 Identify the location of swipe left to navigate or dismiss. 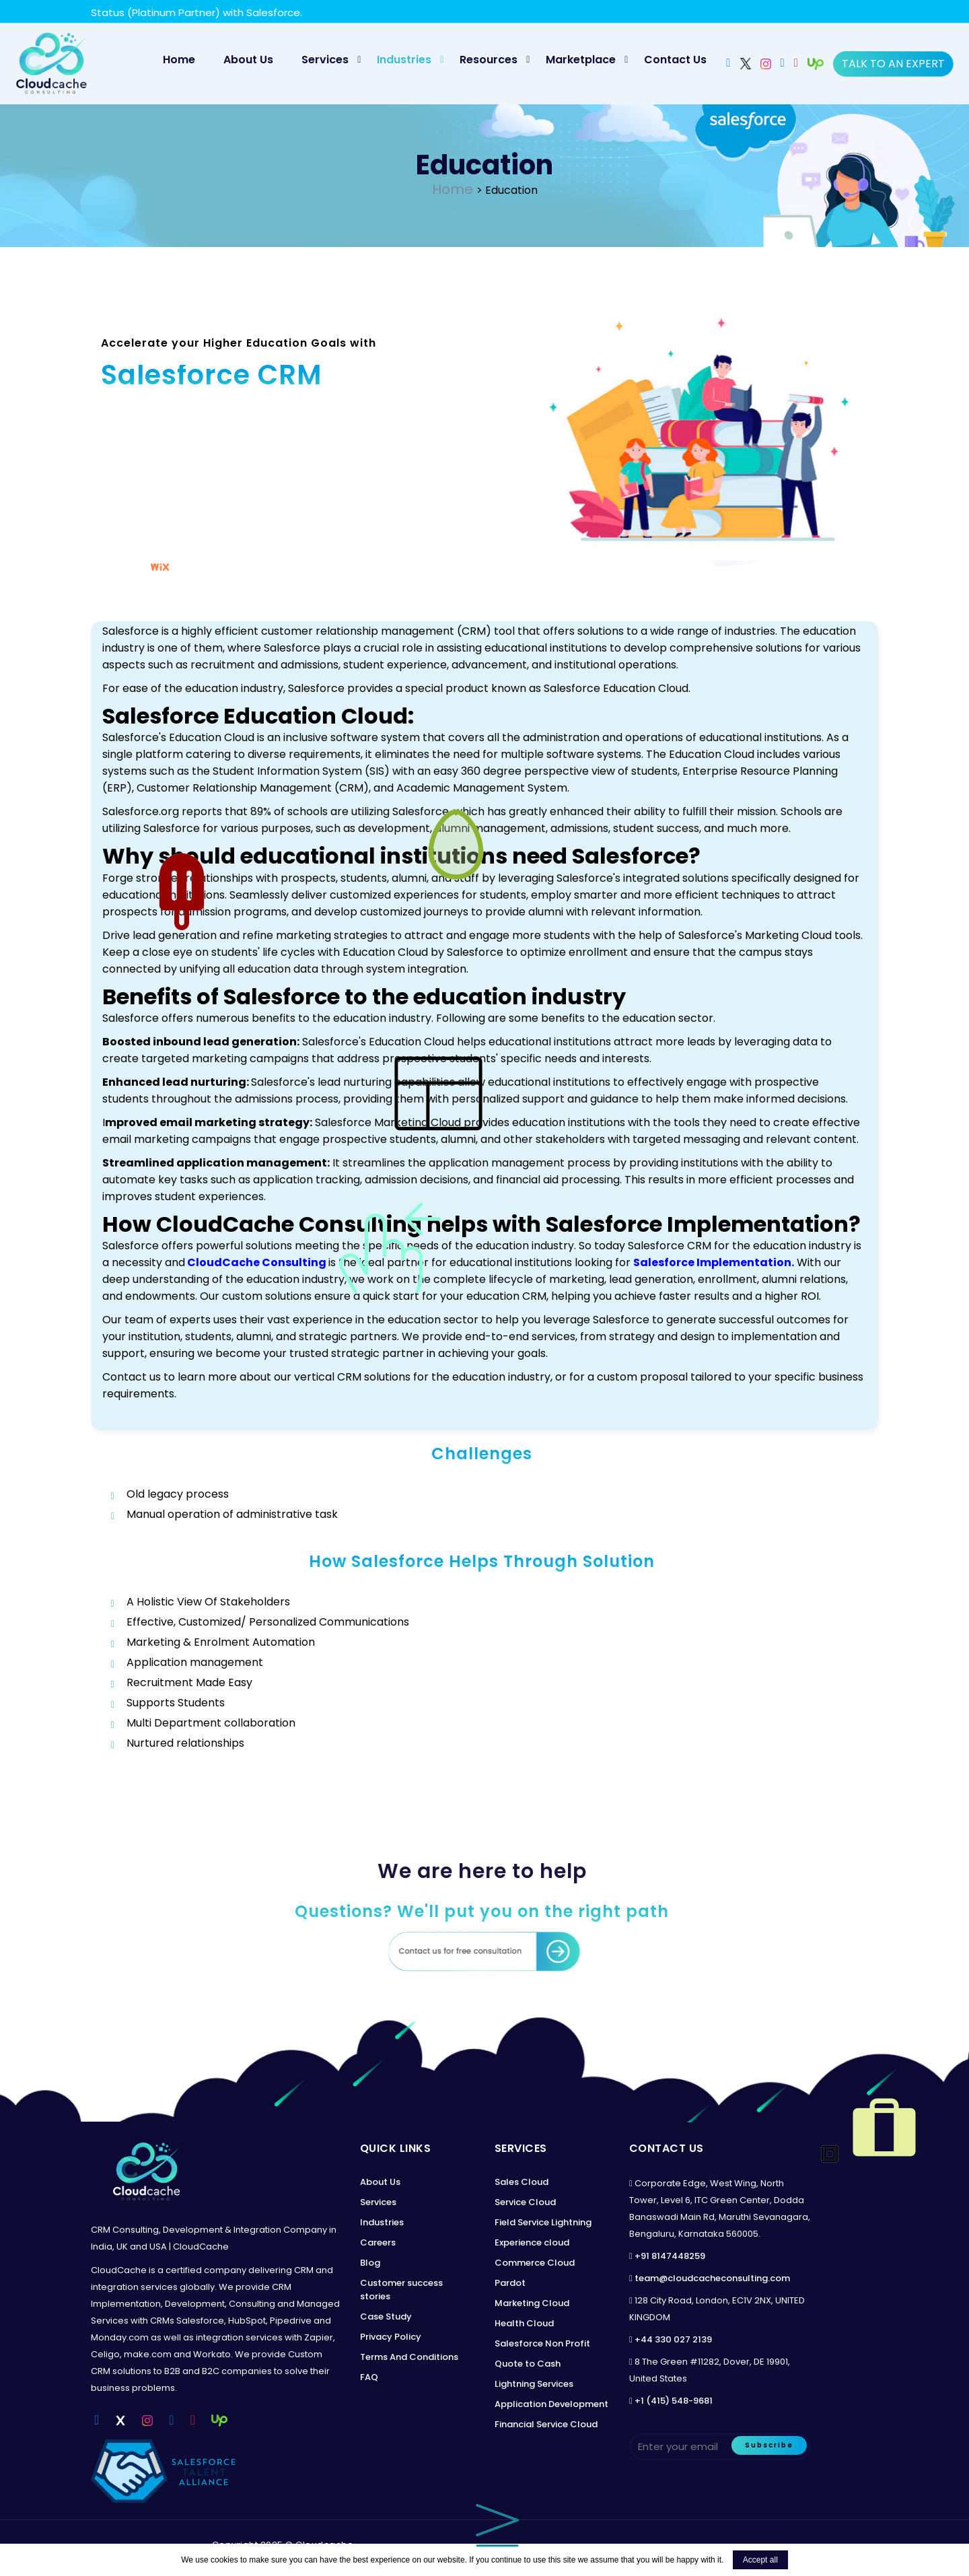
(384, 1251).